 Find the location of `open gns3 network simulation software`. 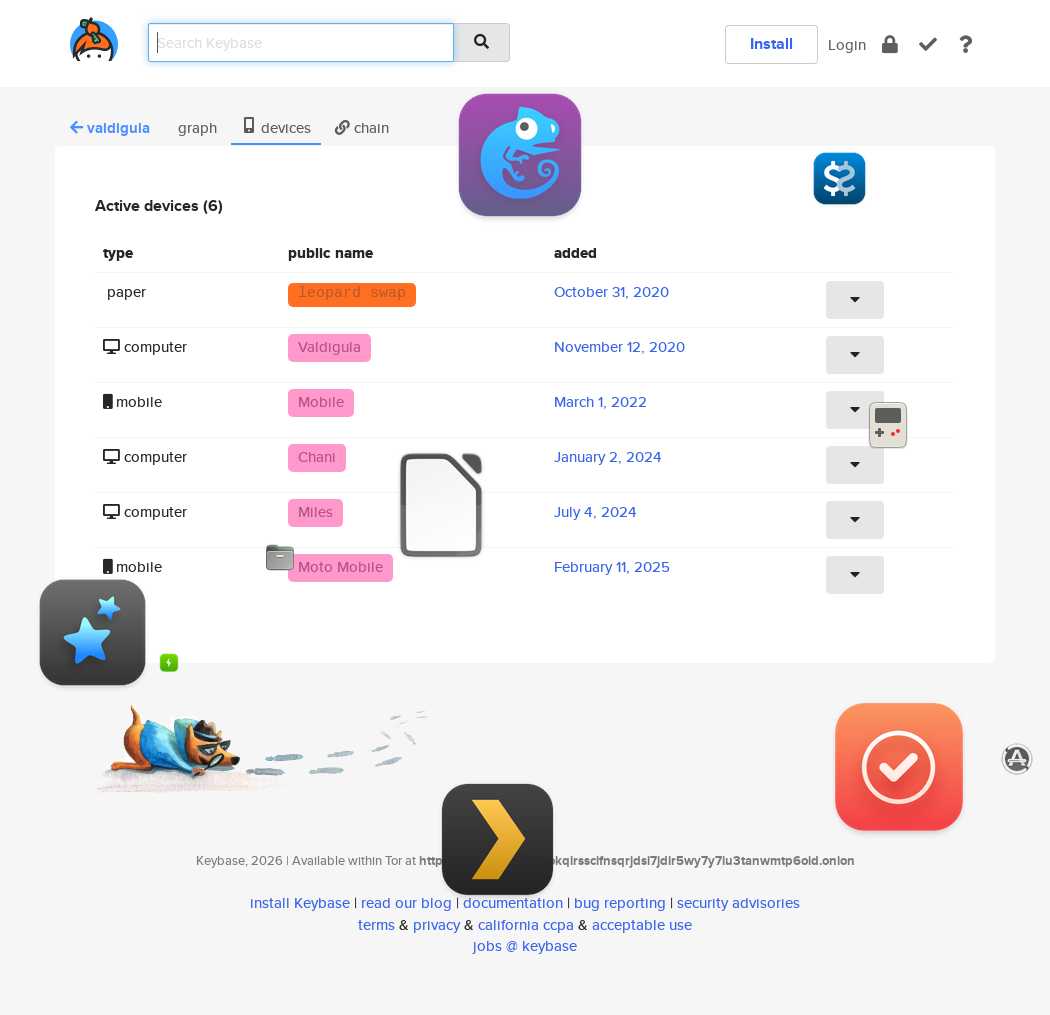

open gns3 network simulation software is located at coordinates (520, 155).